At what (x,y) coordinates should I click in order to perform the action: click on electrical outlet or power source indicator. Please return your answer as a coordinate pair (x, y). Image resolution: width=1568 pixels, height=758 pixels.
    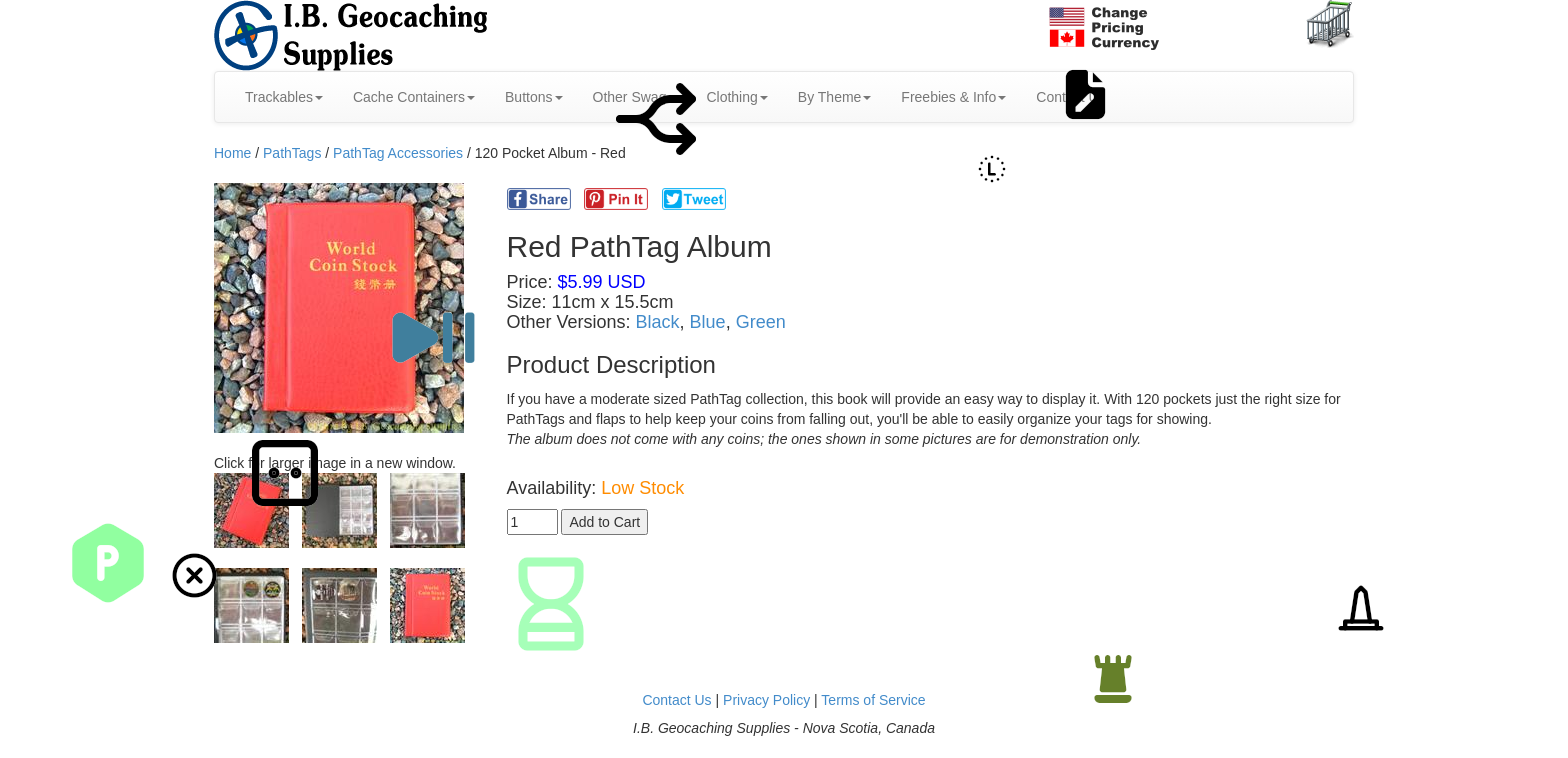
    Looking at the image, I should click on (285, 473).